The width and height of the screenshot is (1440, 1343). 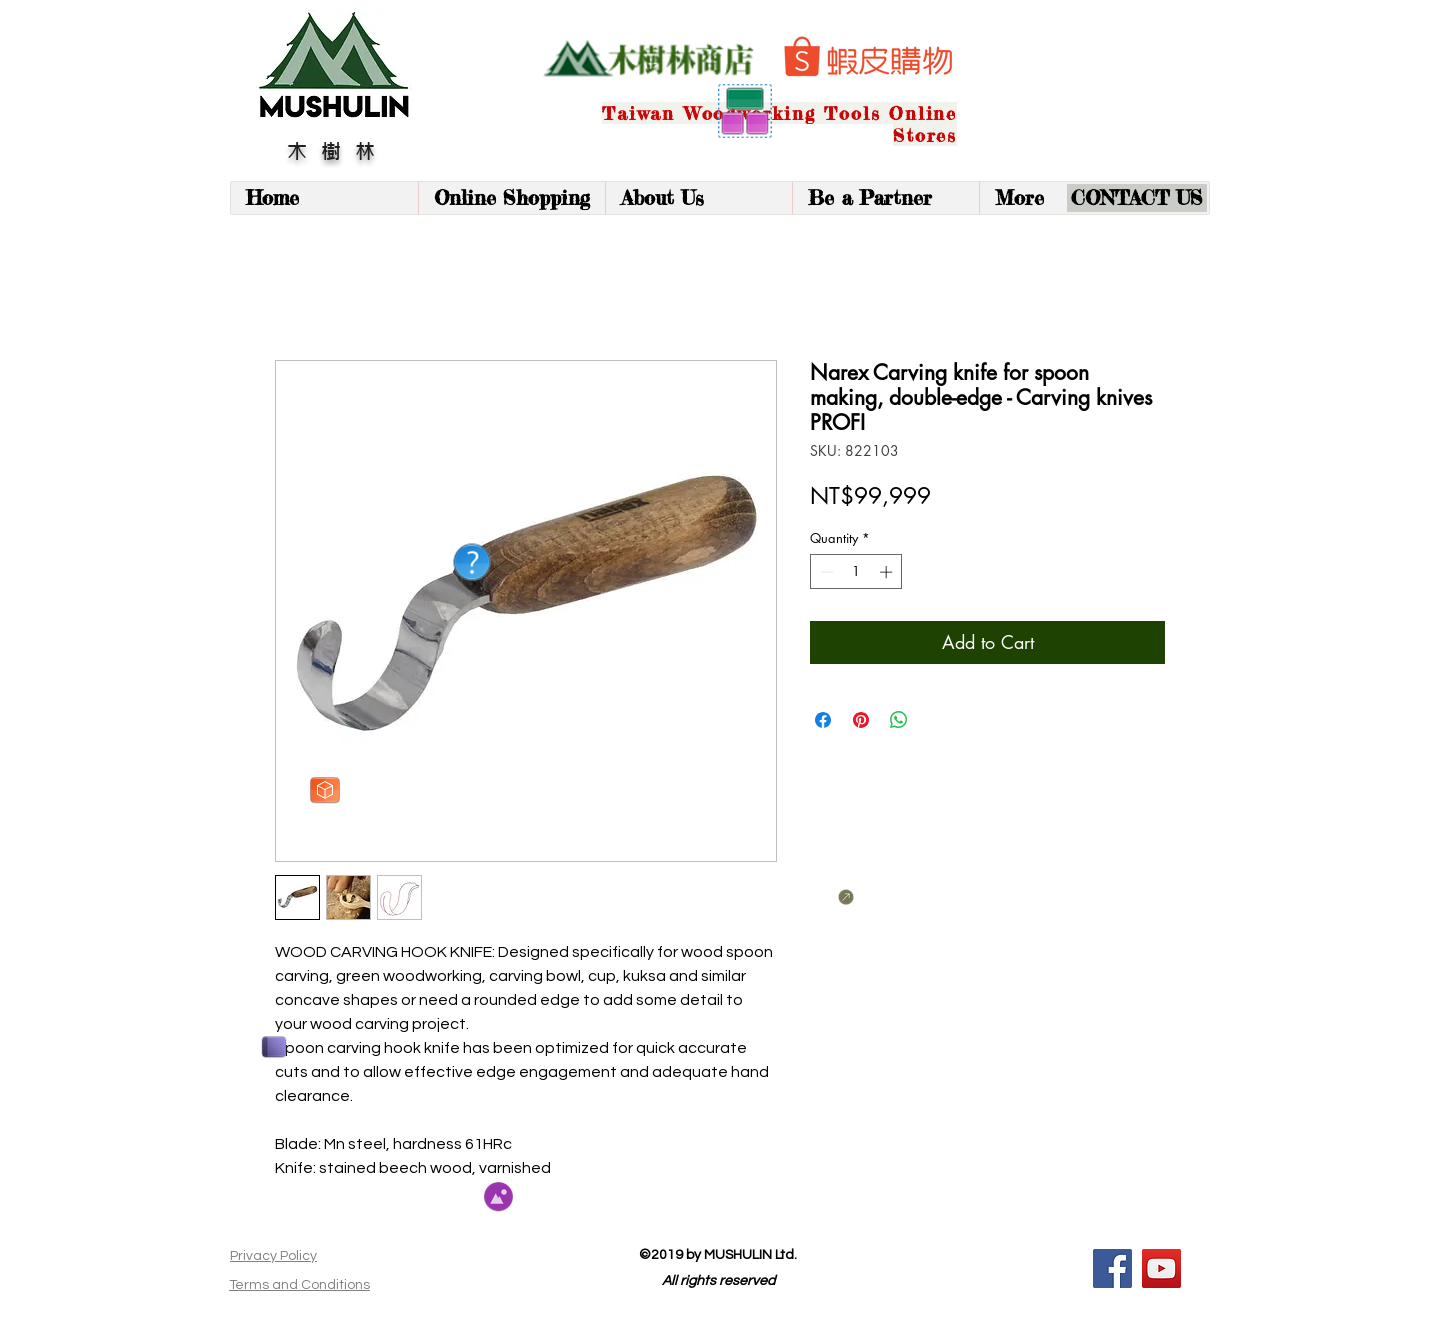 I want to click on select all items in the current view, so click(x=745, y=111).